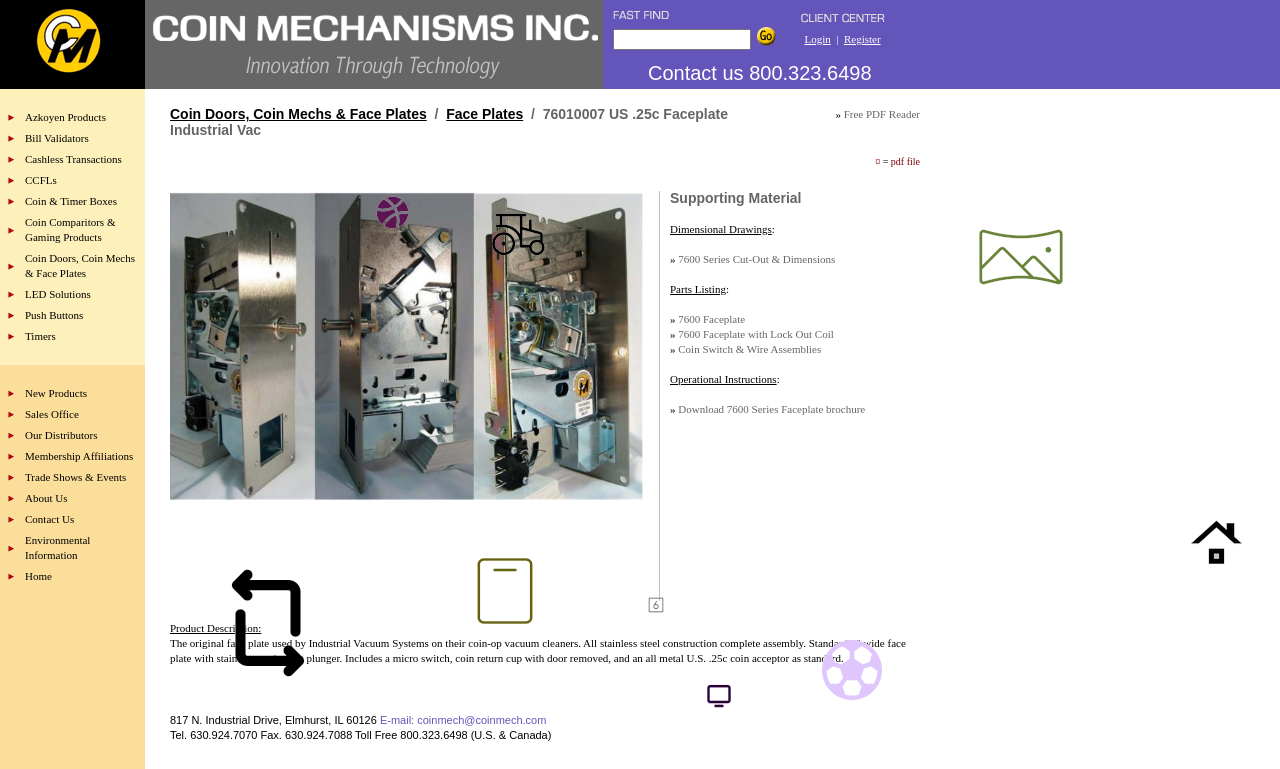  Describe the element at coordinates (392, 212) in the screenshot. I see `visit dribbble profile or portfolio` at that location.